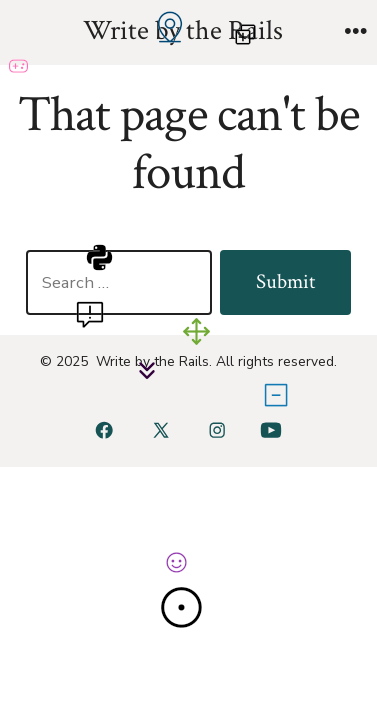 This screenshot has height=720, width=377. Describe the element at coordinates (183, 609) in the screenshot. I see `view open issues or bugs` at that location.